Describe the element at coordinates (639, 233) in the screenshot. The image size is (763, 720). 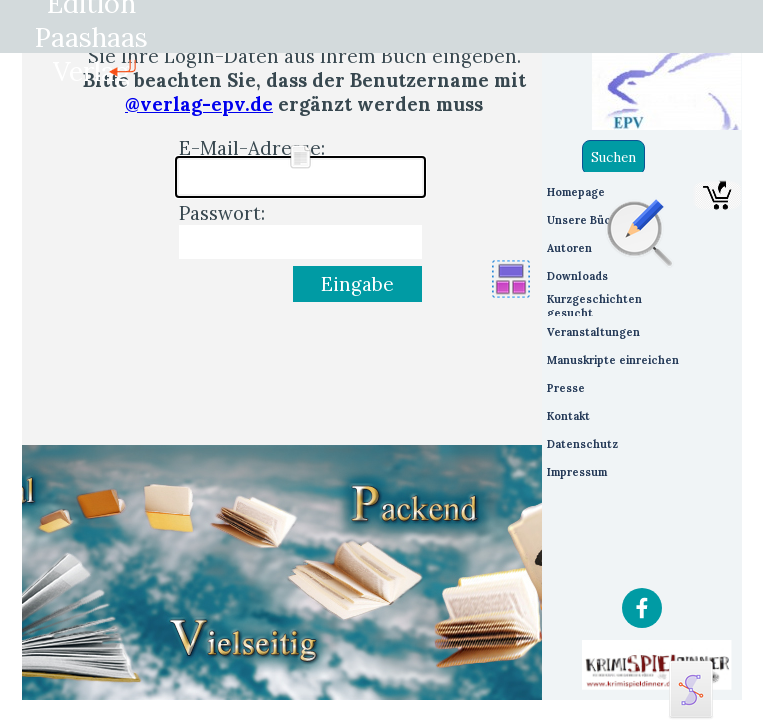
I see `open find and replace tool` at that location.